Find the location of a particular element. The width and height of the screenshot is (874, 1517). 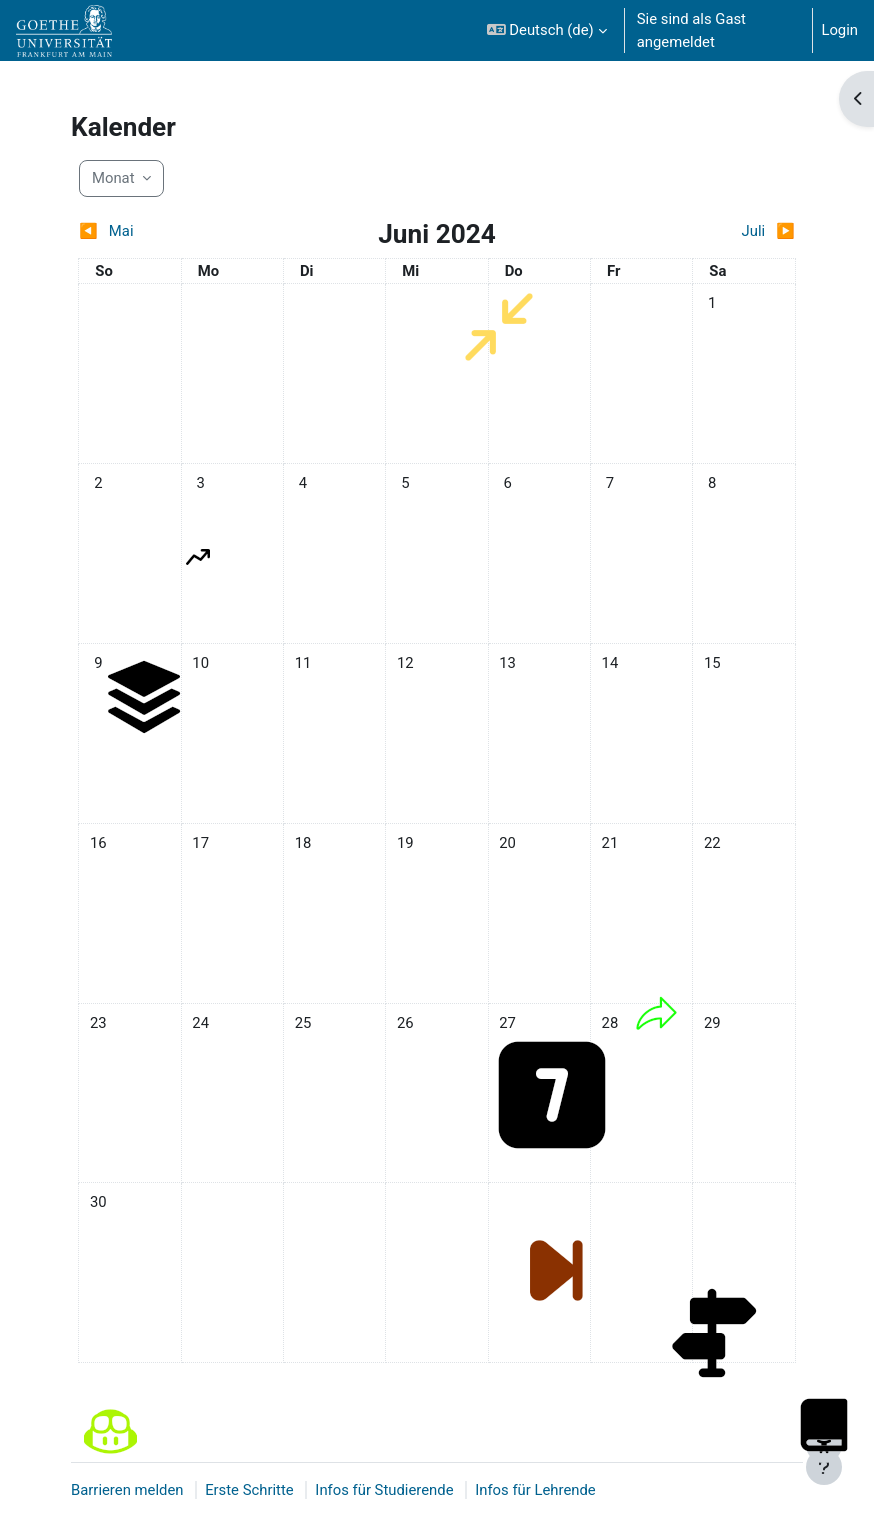

access github copilot AI assistant is located at coordinates (110, 1431).